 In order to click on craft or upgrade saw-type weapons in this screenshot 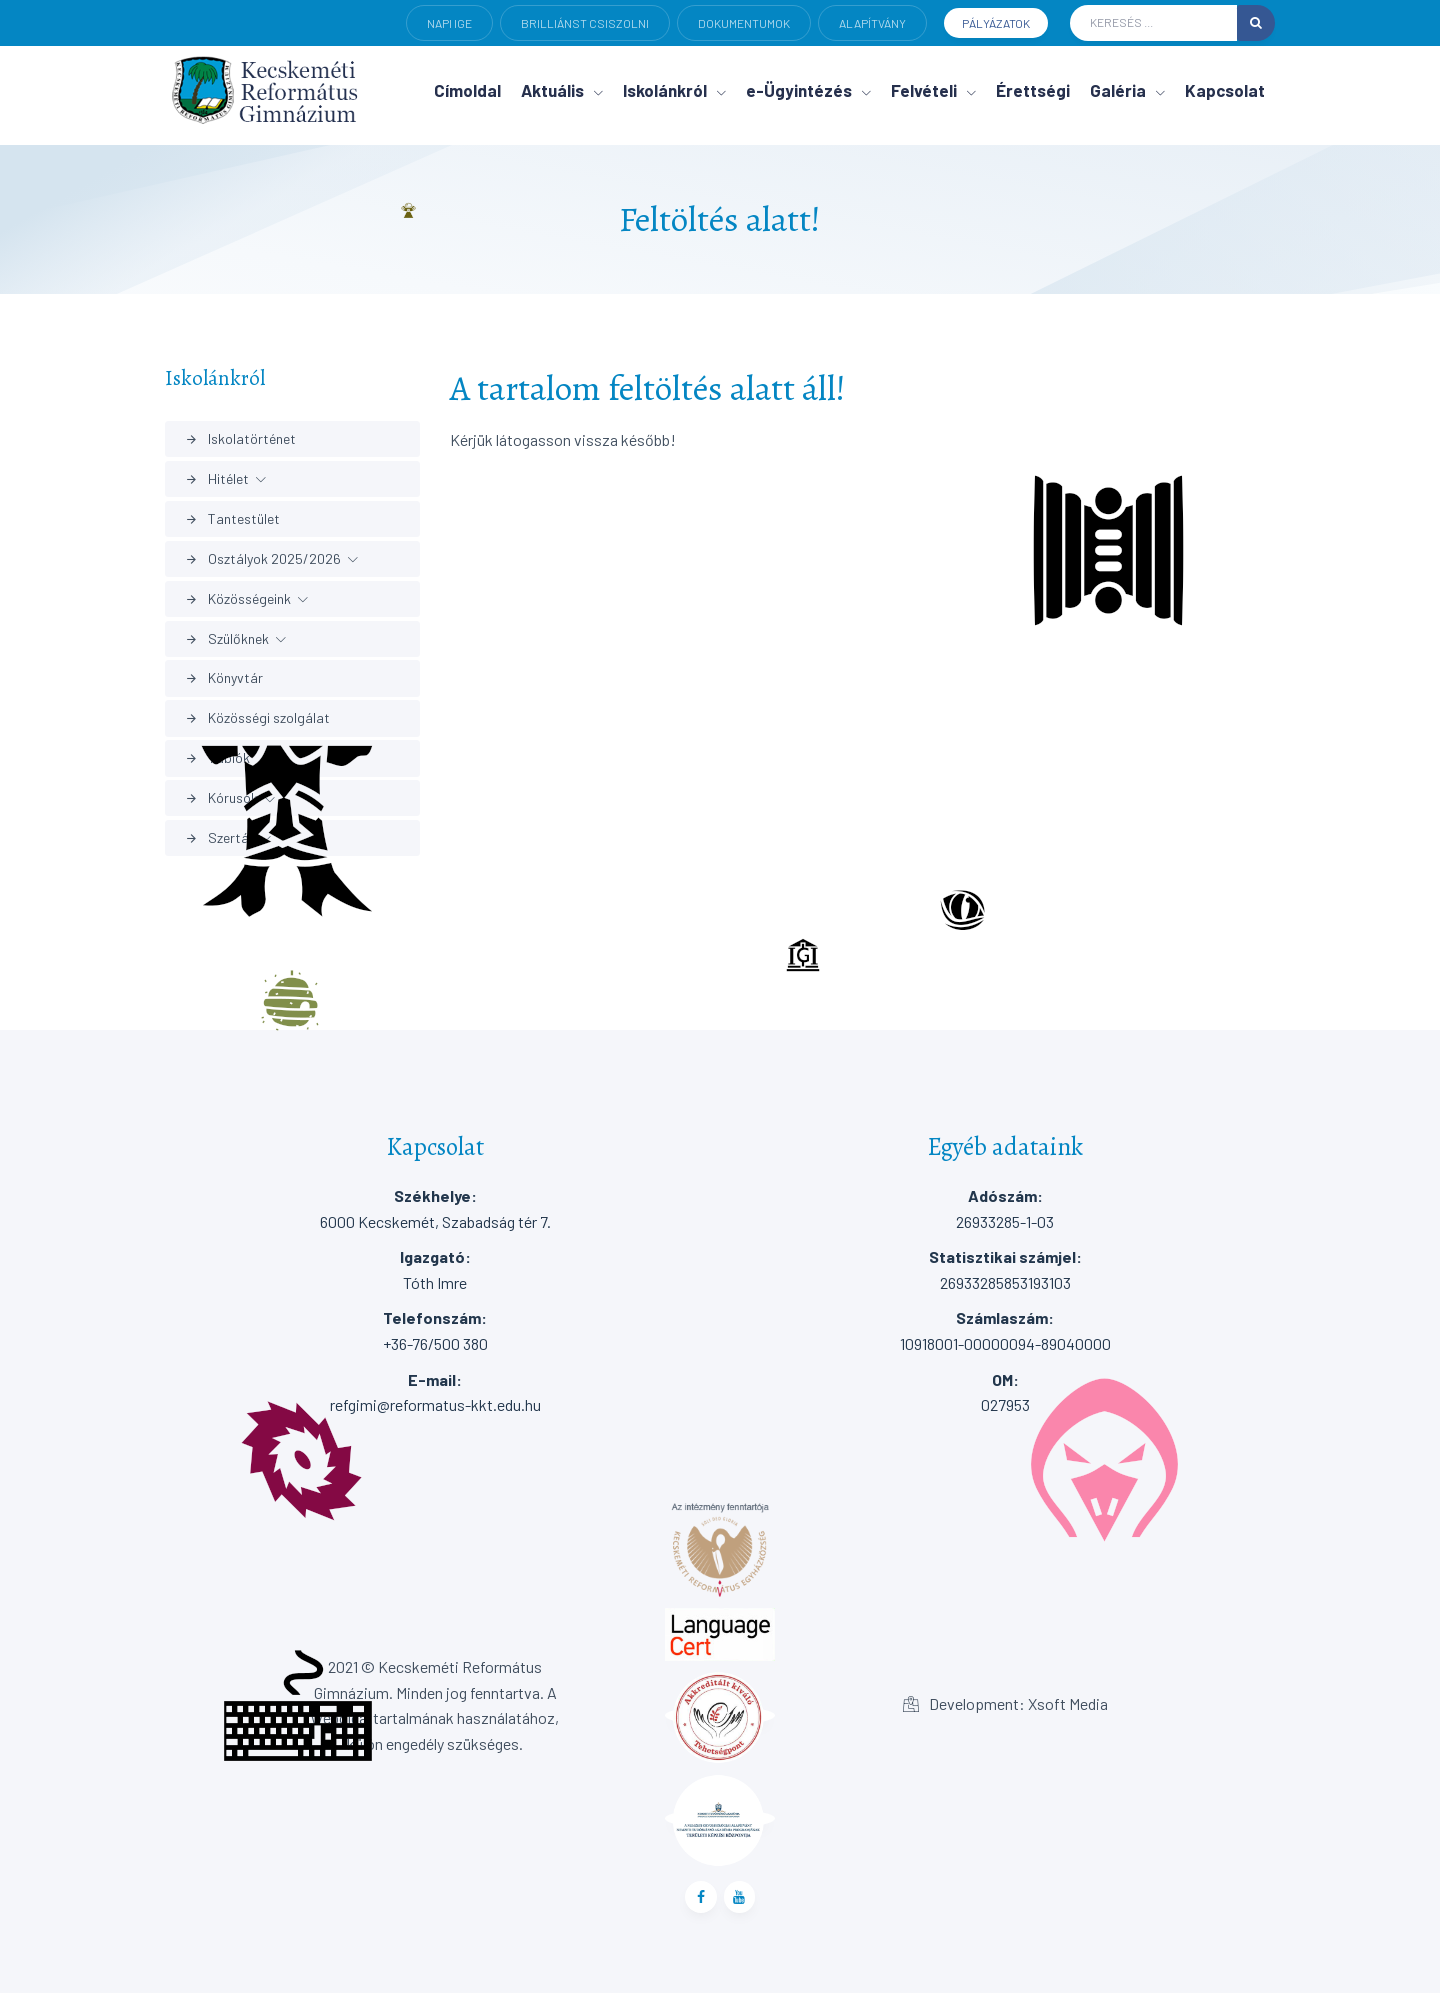, I will do `click(302, 1461)`.